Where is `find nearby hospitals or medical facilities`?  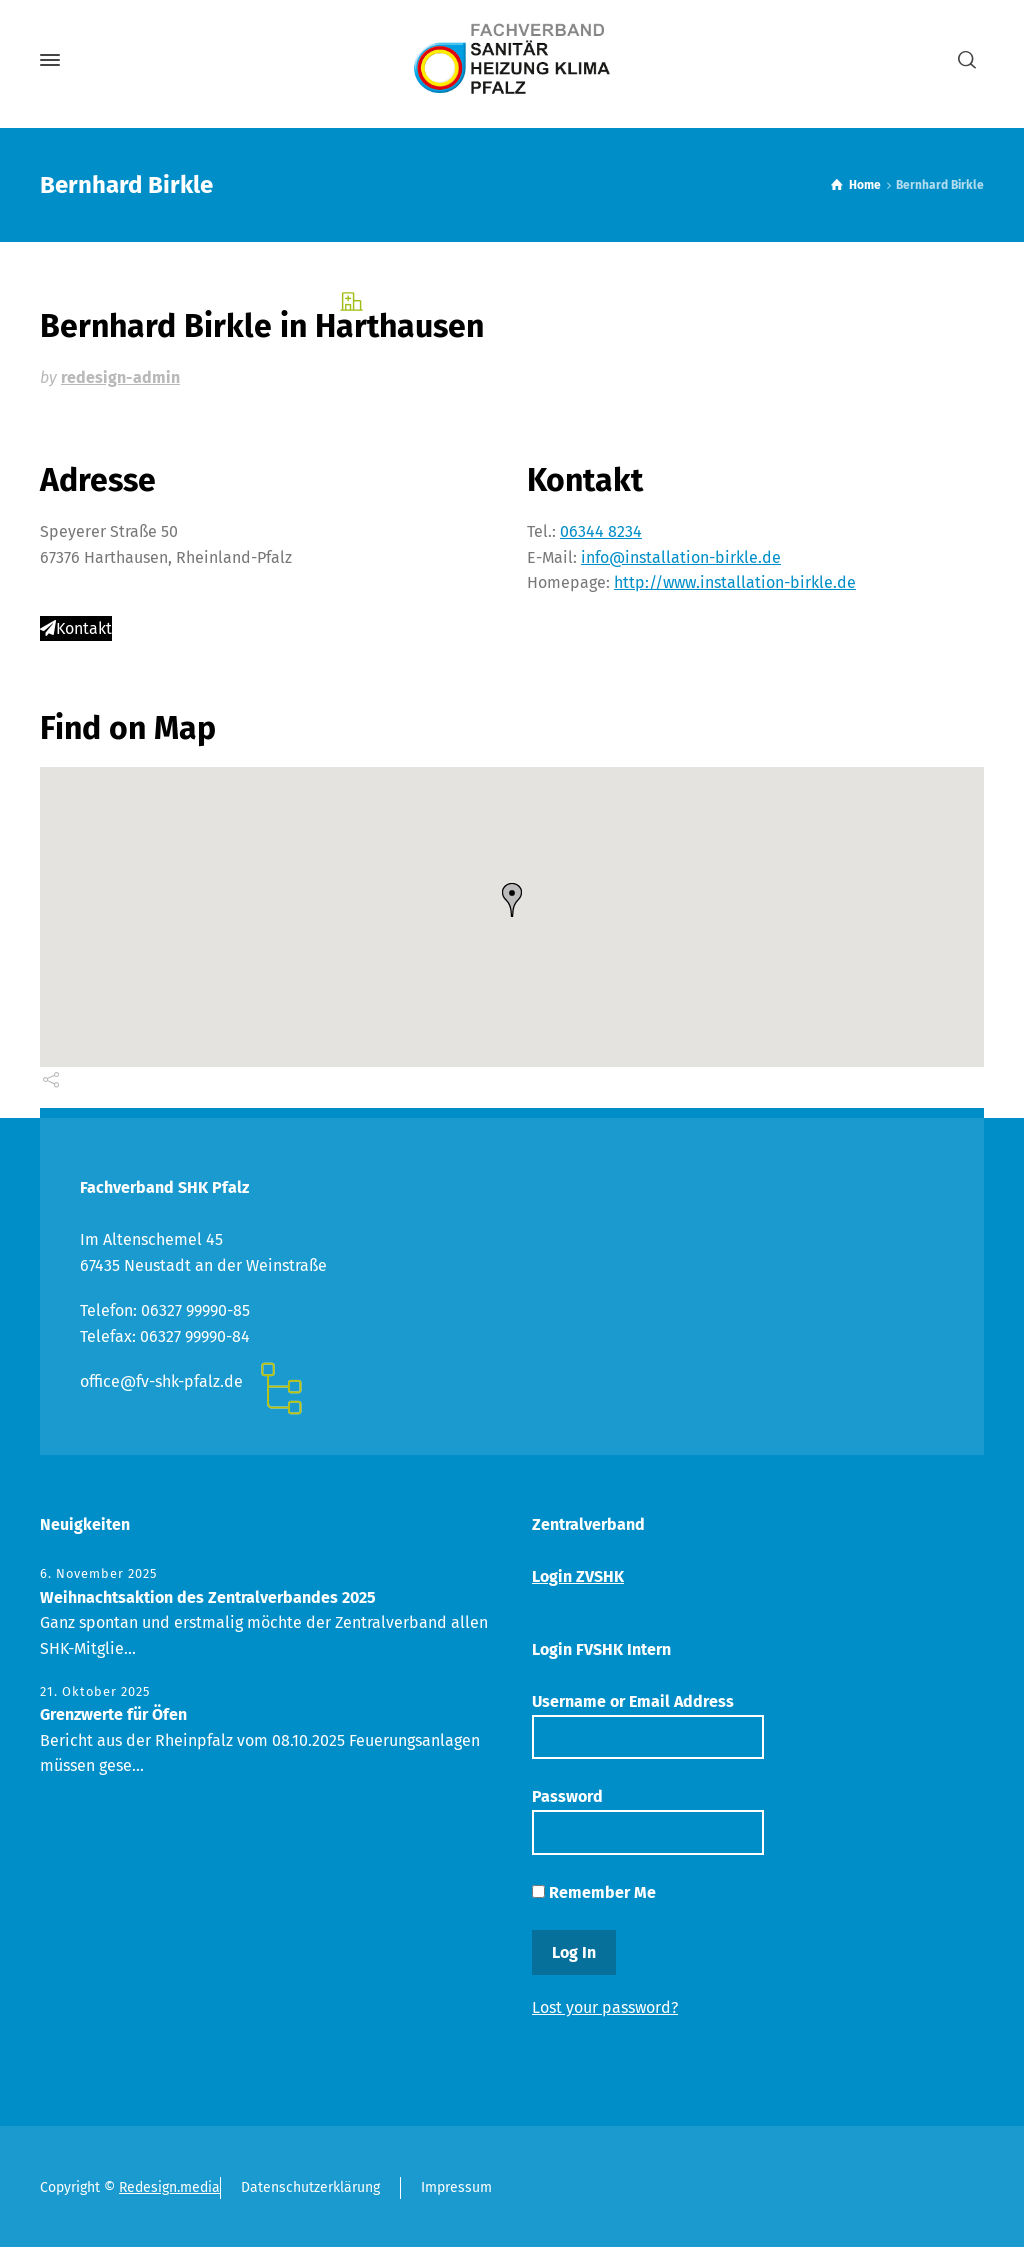 find nearby hospitals or medical facilities is located at coordinates (350, 301).